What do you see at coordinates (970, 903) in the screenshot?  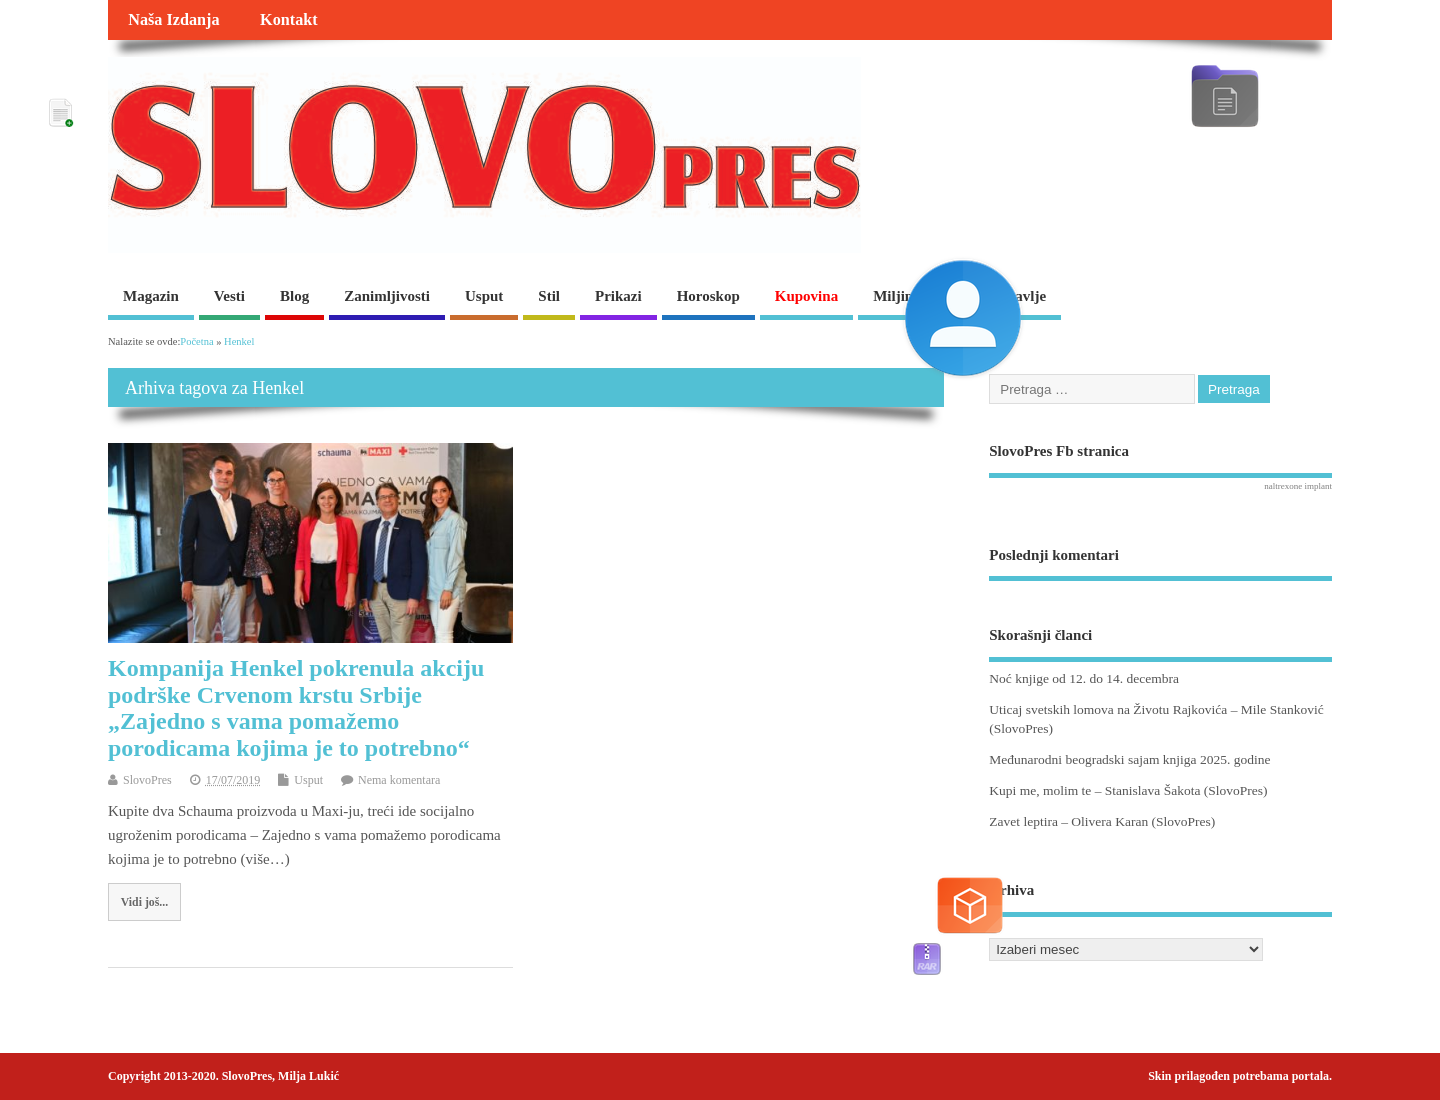 I see `open a 3D model file` at bounding box center [970, 903].